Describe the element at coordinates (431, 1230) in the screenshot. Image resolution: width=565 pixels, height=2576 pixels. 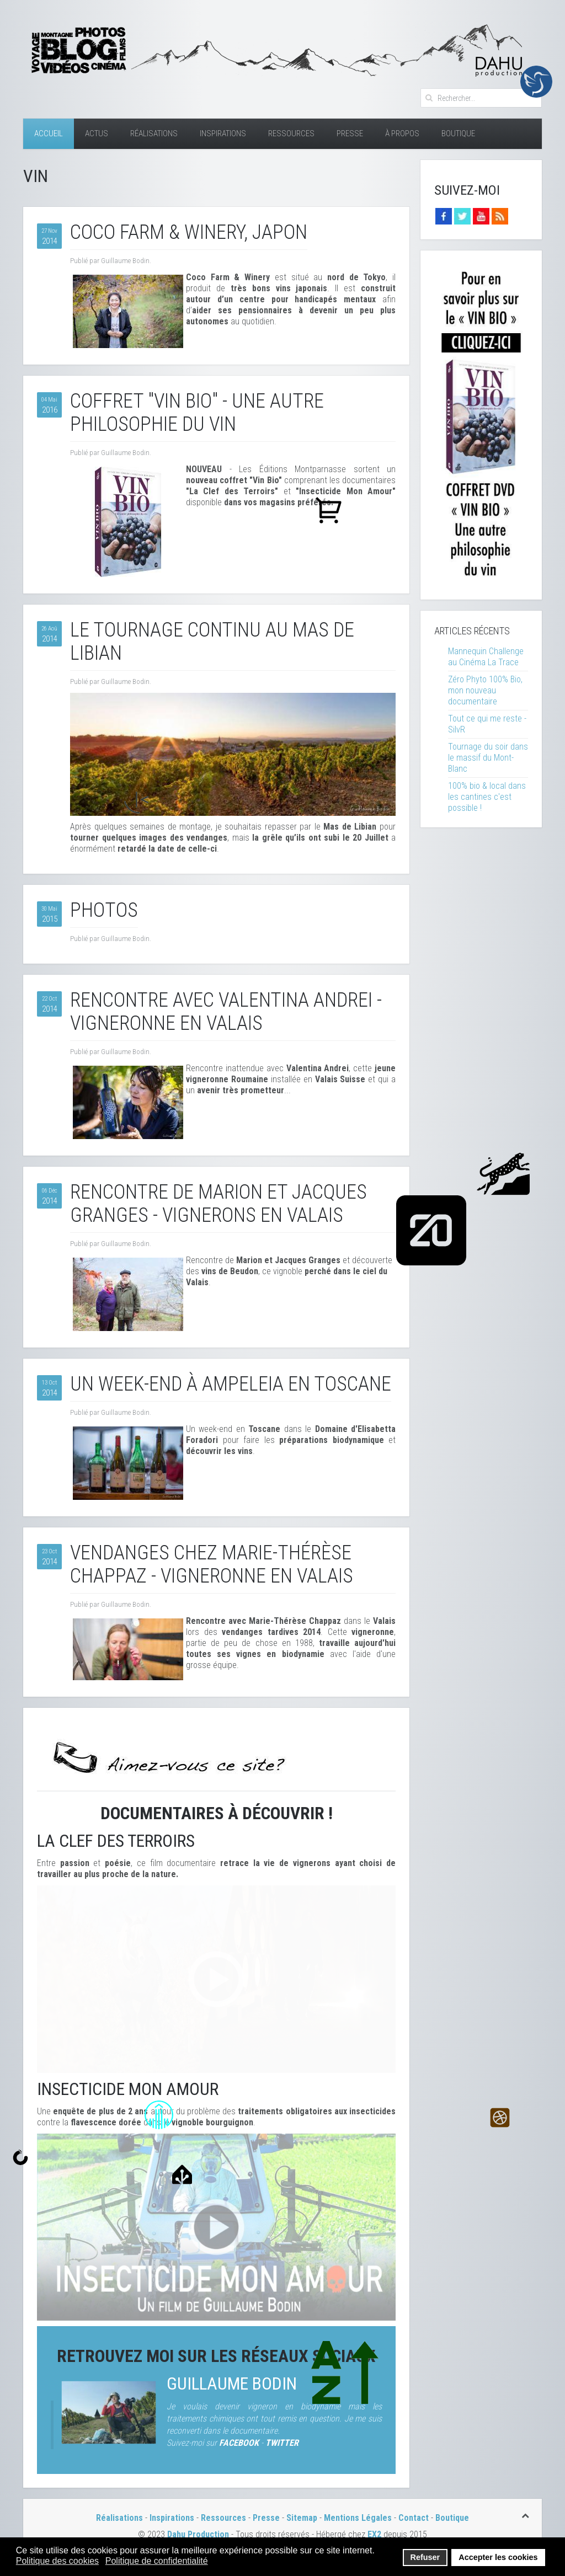
I see `open the Twenty CRM app` at that location.